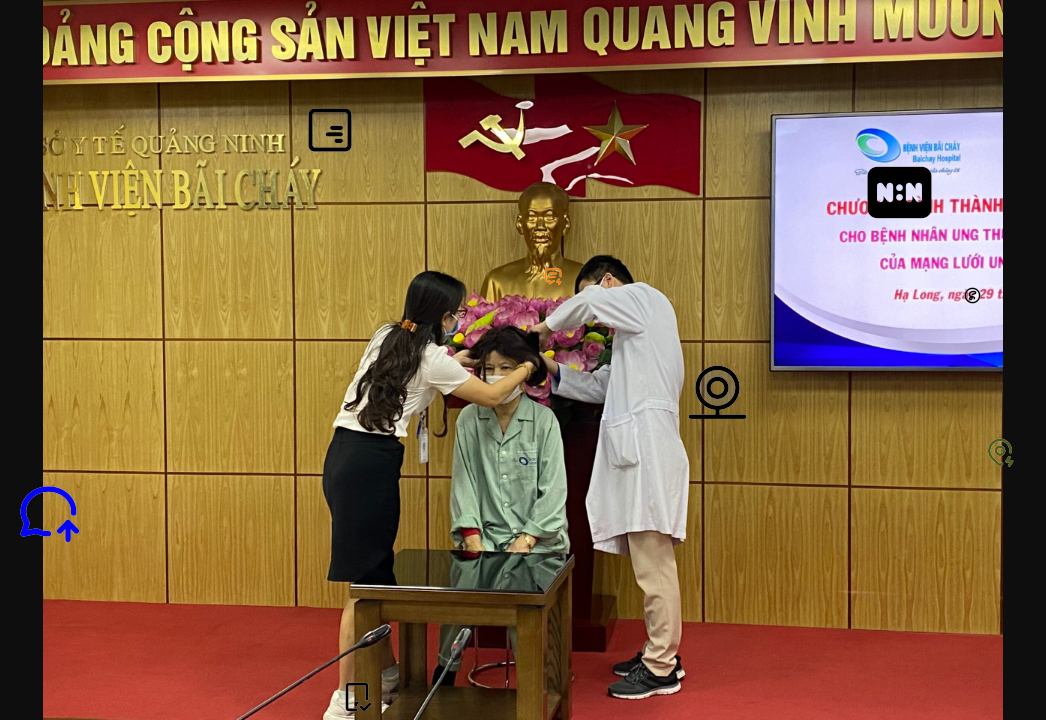 Image resolution: width=1046 pixels, height=720 pixels. I want to click on enable fast or instant location tracking, so click(1000, 452).